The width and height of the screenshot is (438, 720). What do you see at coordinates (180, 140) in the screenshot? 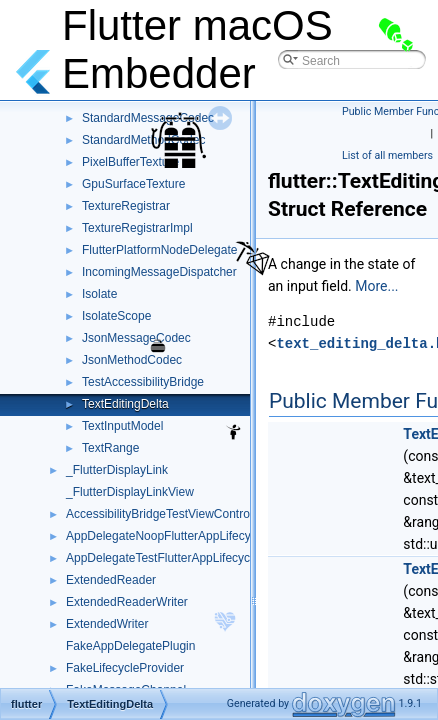
I see `access diving or scuba equipment settings` at bounding box center [180, 140].